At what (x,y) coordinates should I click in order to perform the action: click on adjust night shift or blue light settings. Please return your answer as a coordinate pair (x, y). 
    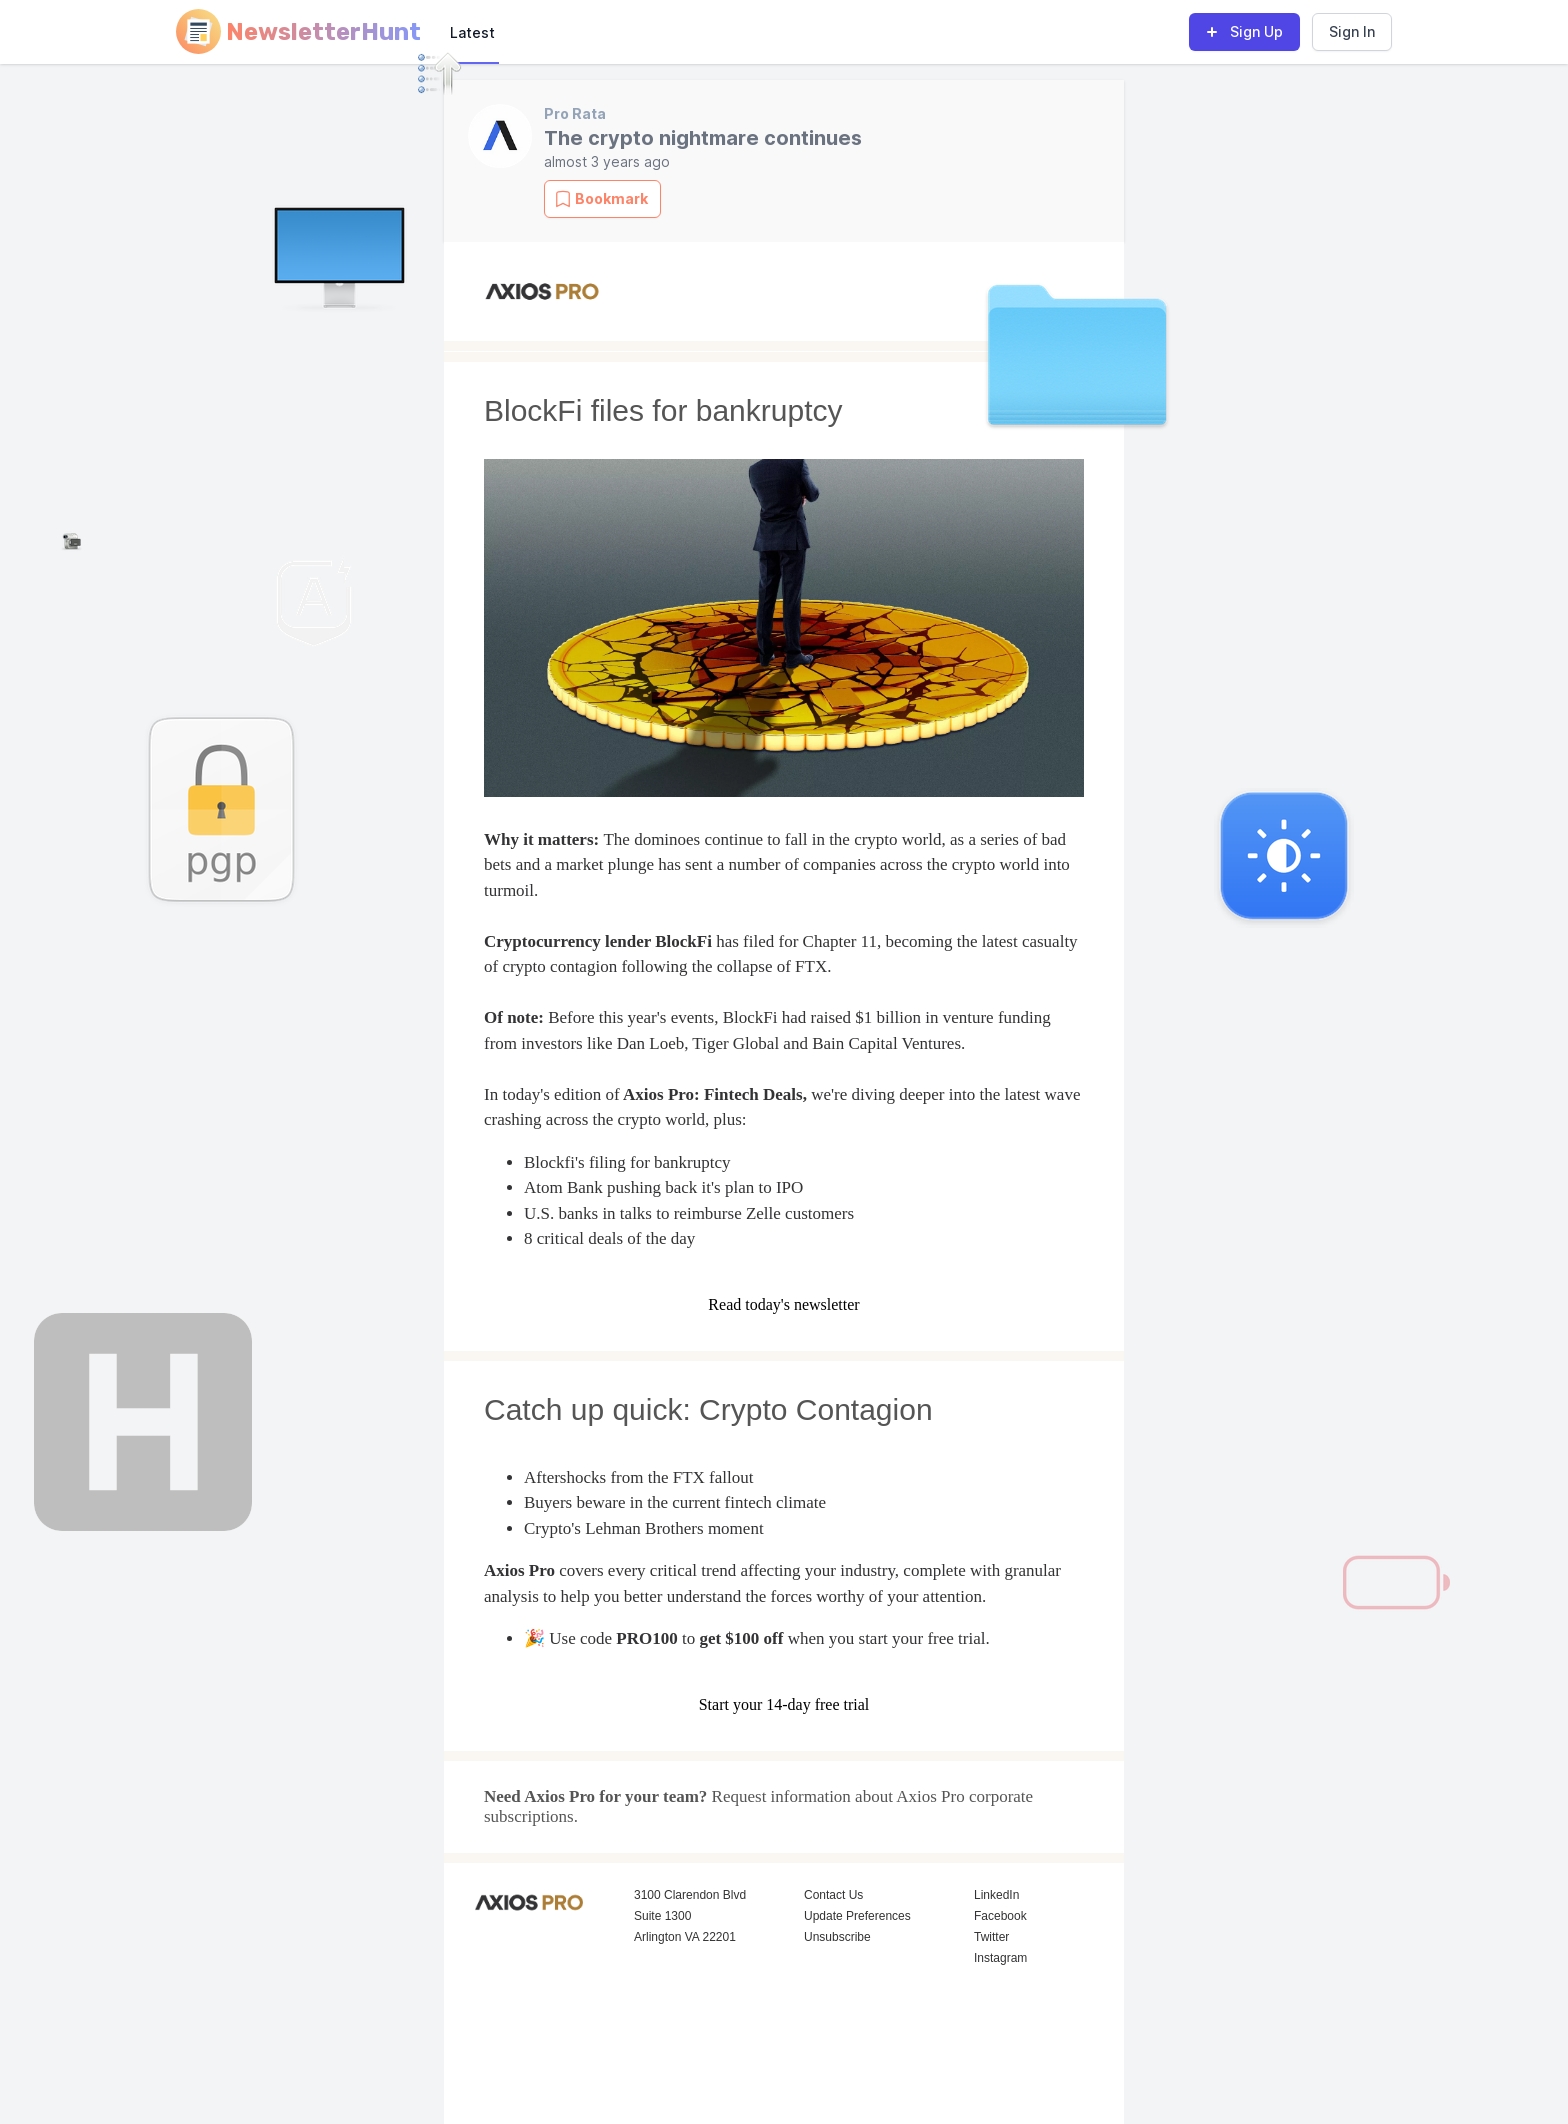
    Looking at the image, I should click on (1284, 858).